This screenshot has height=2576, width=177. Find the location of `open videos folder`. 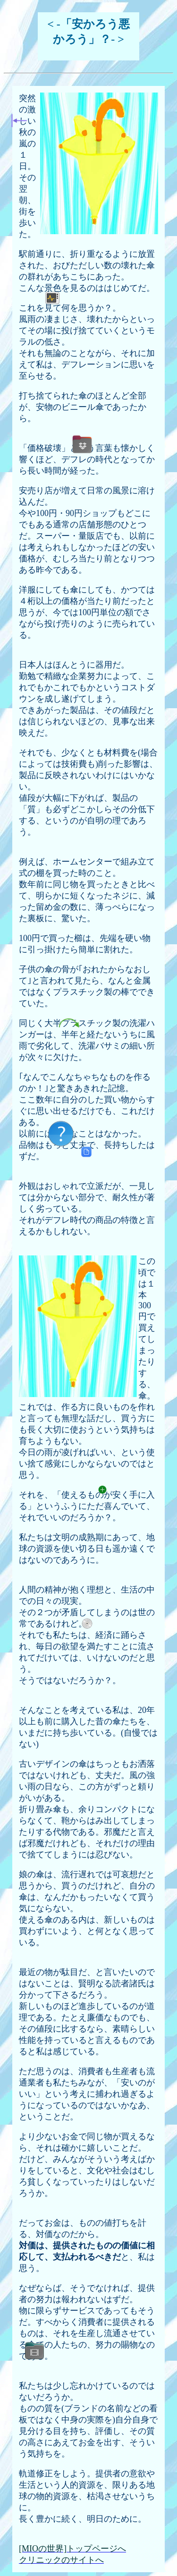

open videos folder is located at coordinates (34, 2350).